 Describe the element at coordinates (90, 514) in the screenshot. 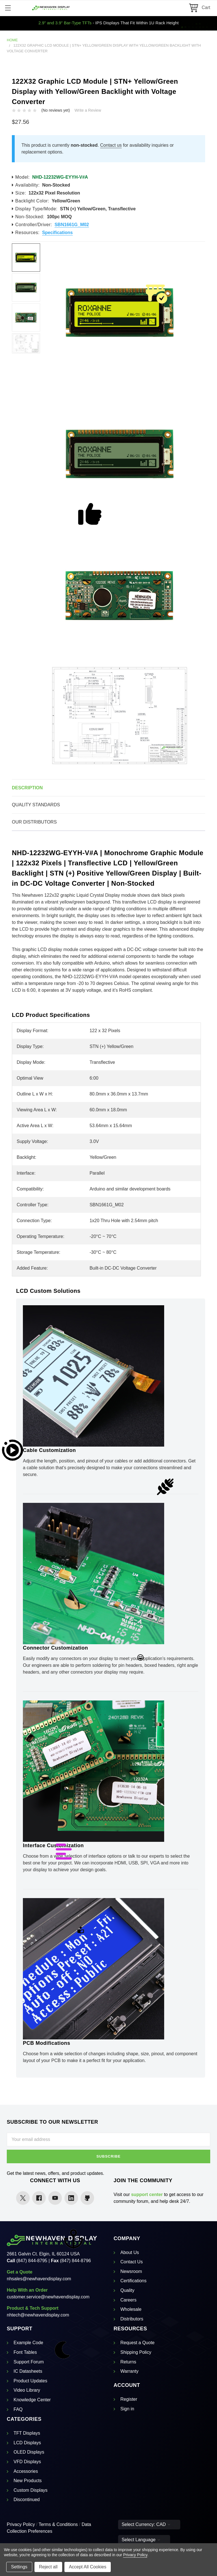

I see `like or upvote content` at that location.